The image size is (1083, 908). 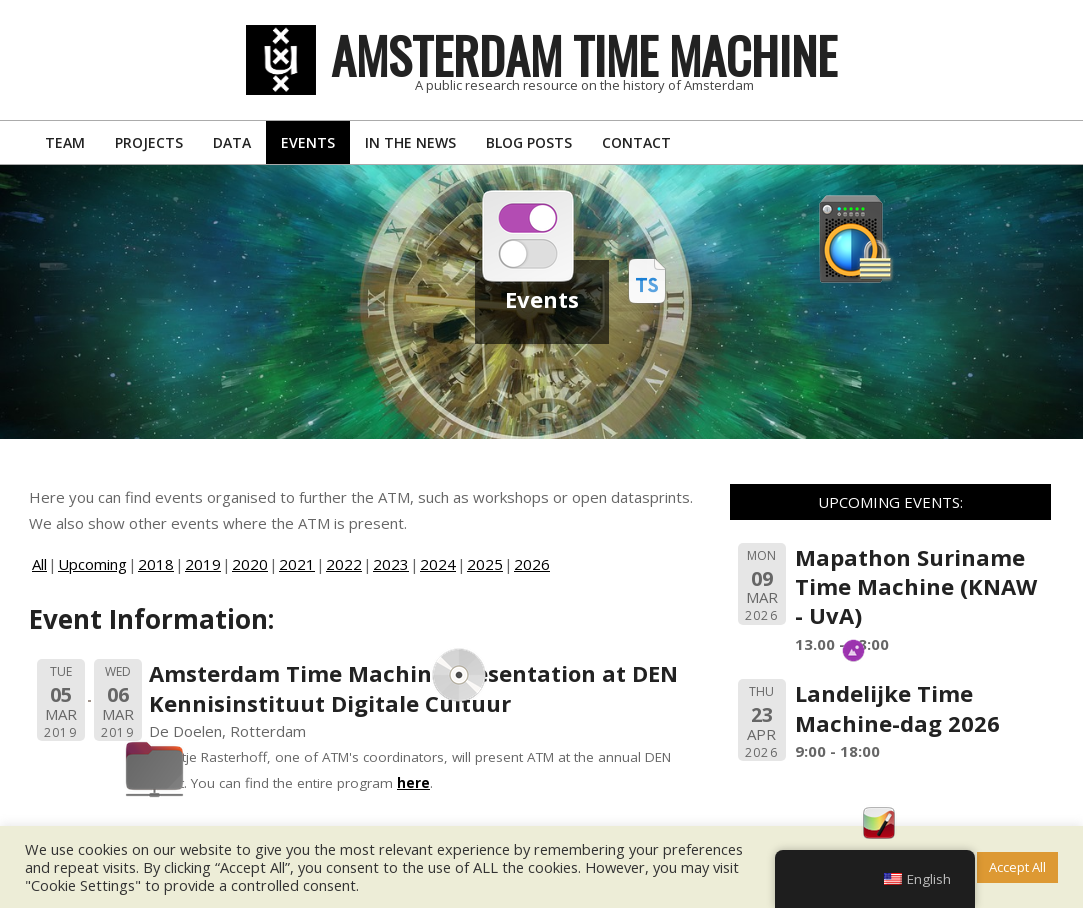 What do you see at coordinates (853, 650) in the screenshot?
I see `indicates photo or image content` at bounding box center [853, 650].